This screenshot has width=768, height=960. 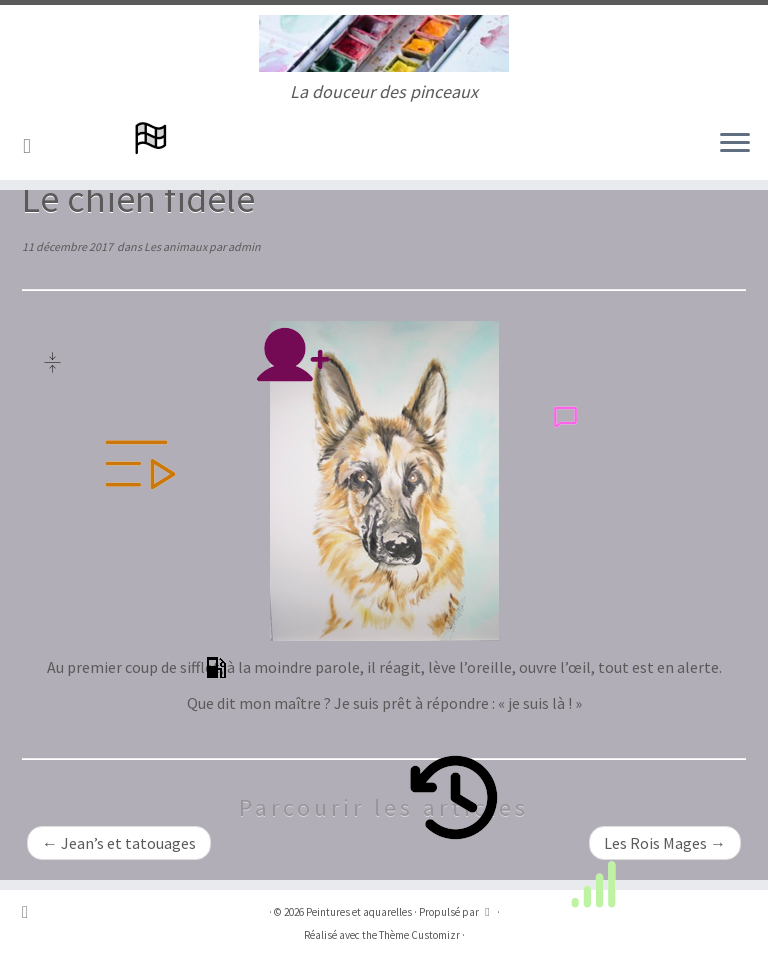 What do you see at coordinates (136, 463) in the screenshot?
I see `view media queue or playlist` at bounding box center [136, 463].